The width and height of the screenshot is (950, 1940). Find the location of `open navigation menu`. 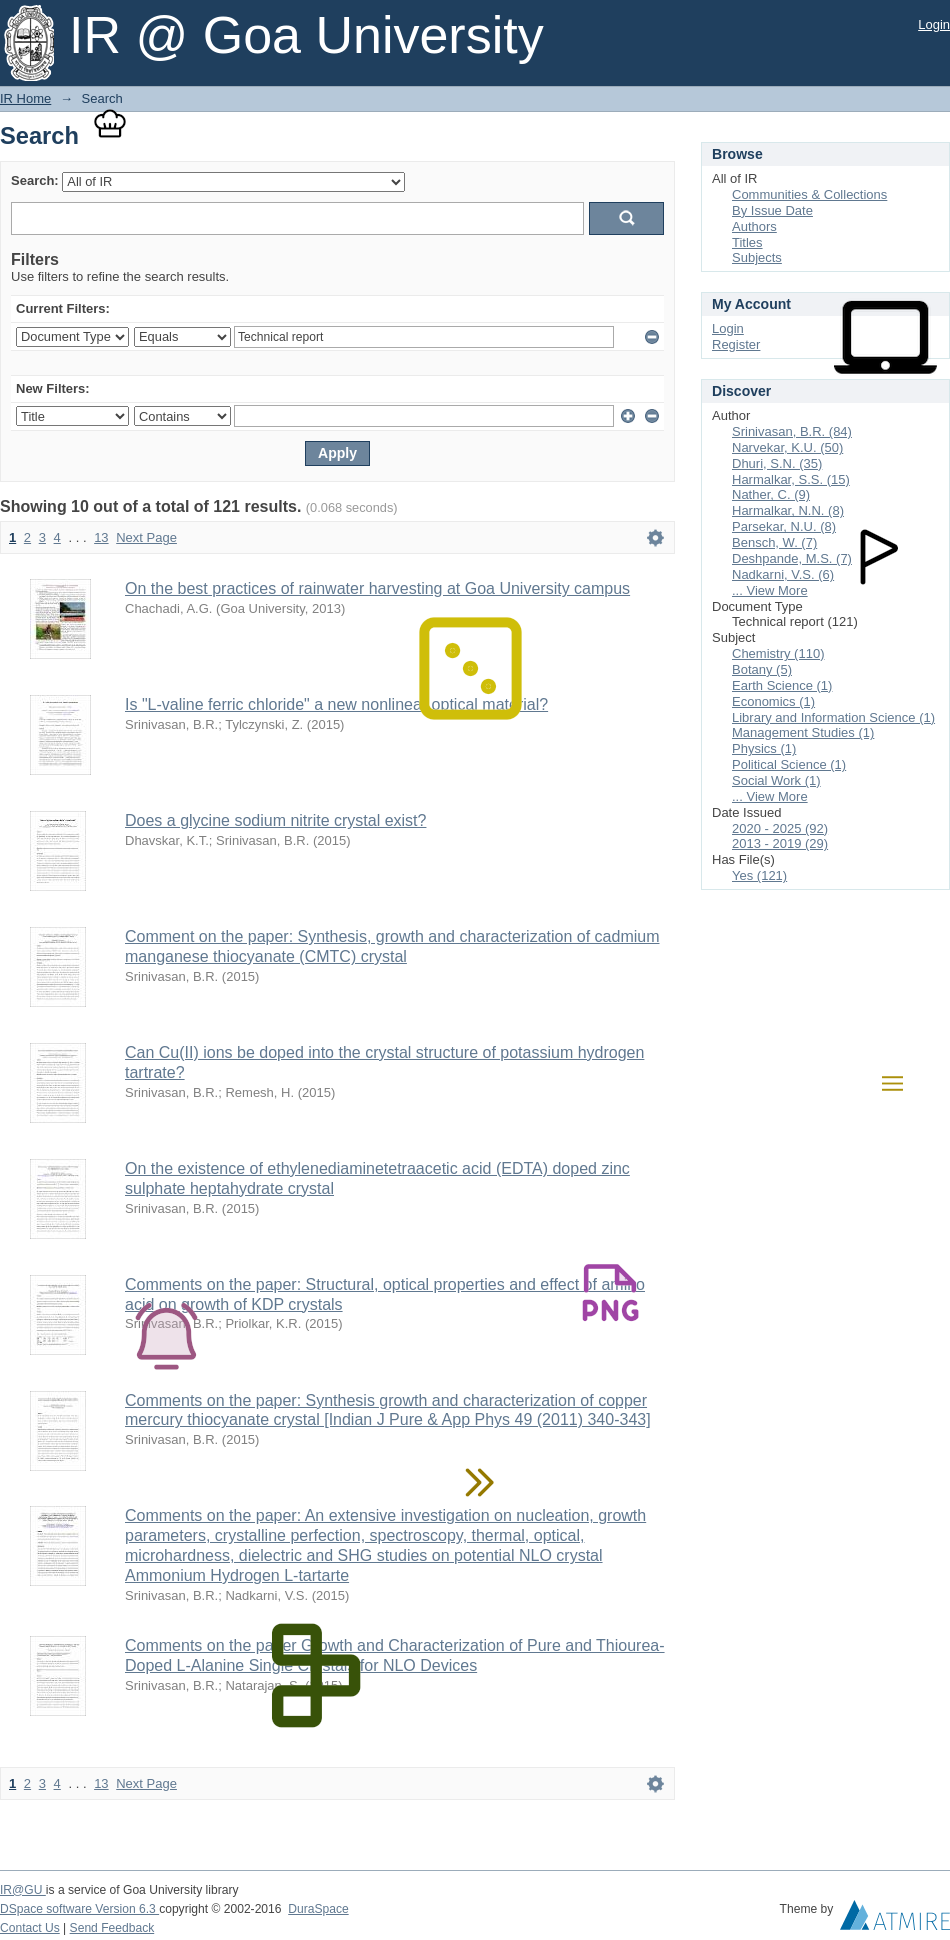

open navigation menu is located at coordinates (892, 1083).